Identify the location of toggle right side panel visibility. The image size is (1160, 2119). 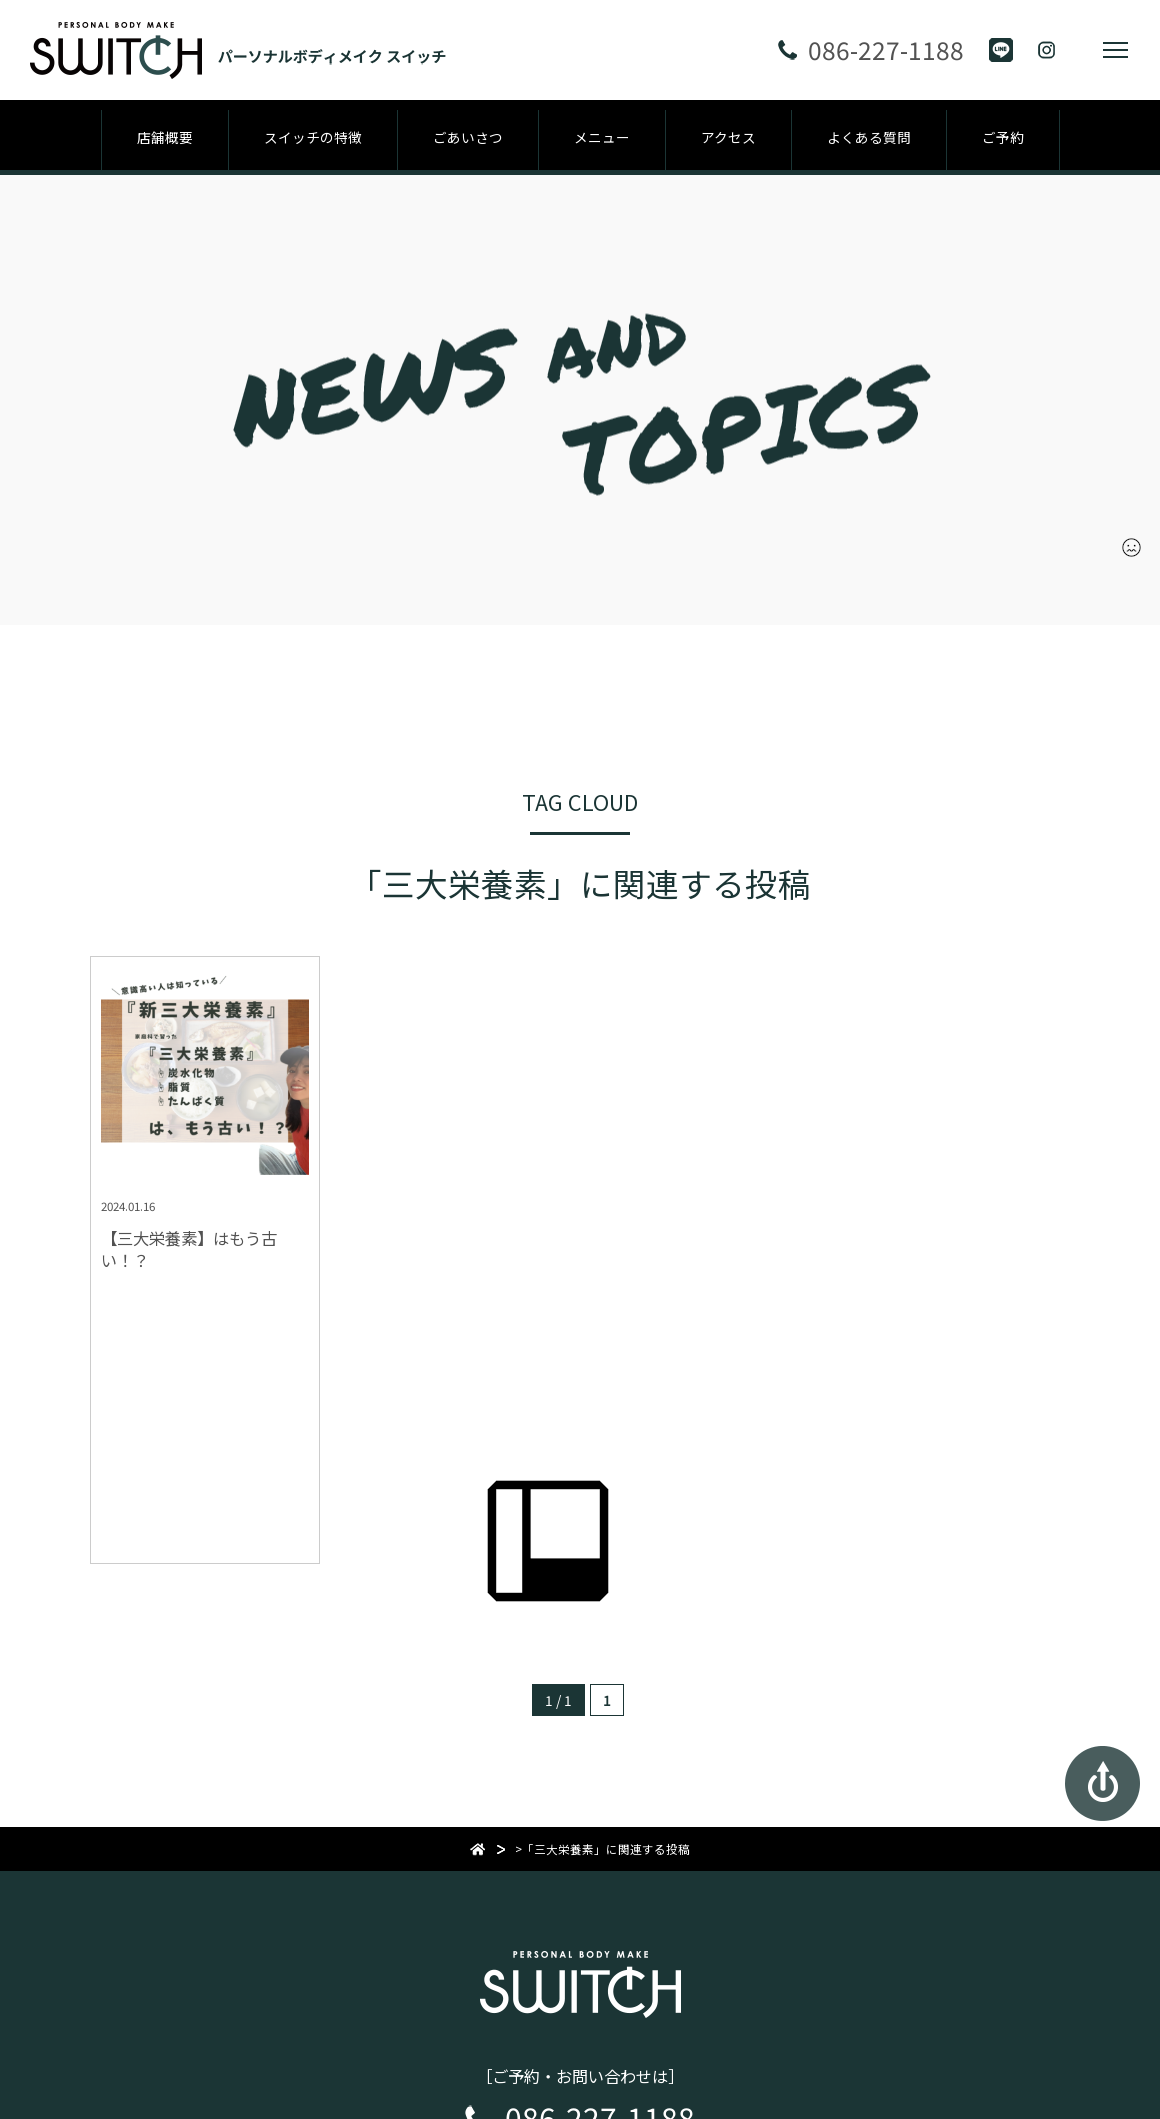
(548, 1541).